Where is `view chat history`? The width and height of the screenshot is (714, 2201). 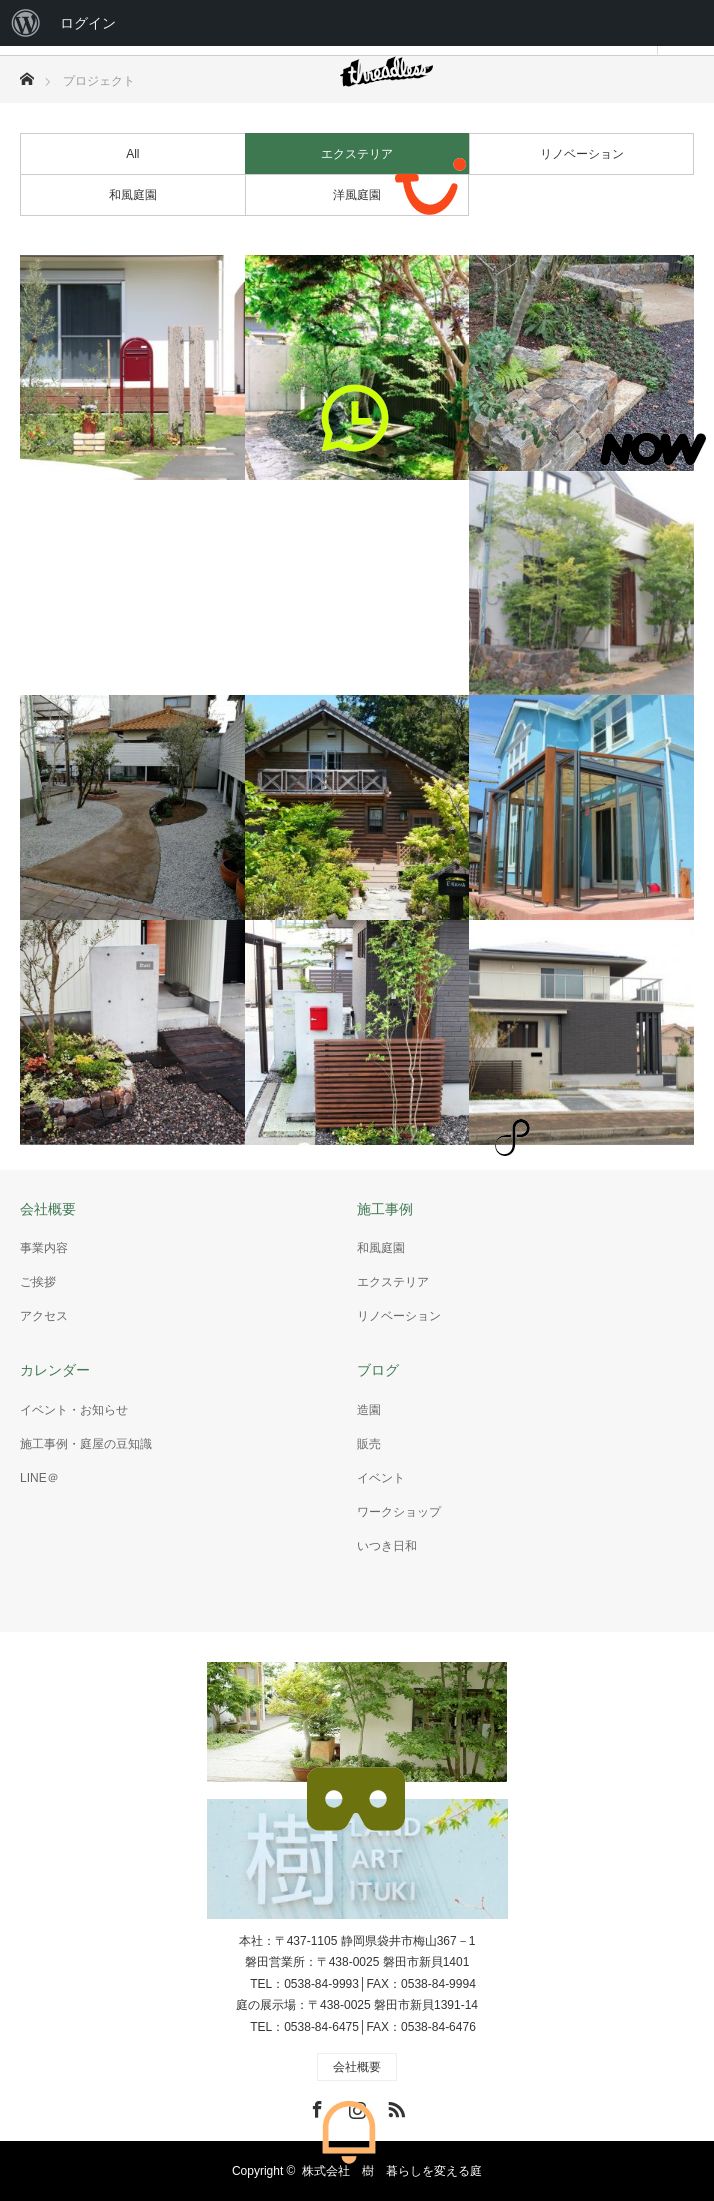
view chat history is located at coordinates (355, 418).